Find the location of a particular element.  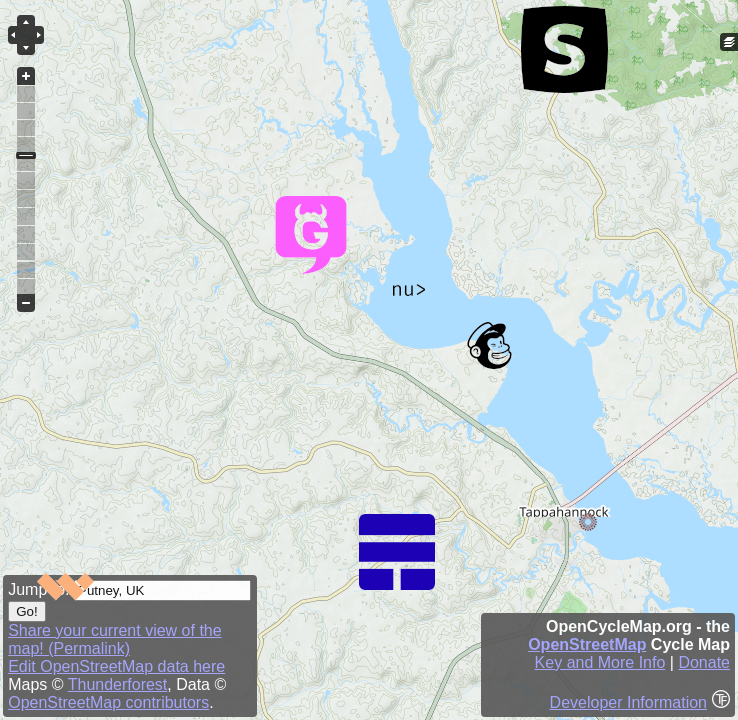

link to GNU Social profile is located at coordinates (311, 235).